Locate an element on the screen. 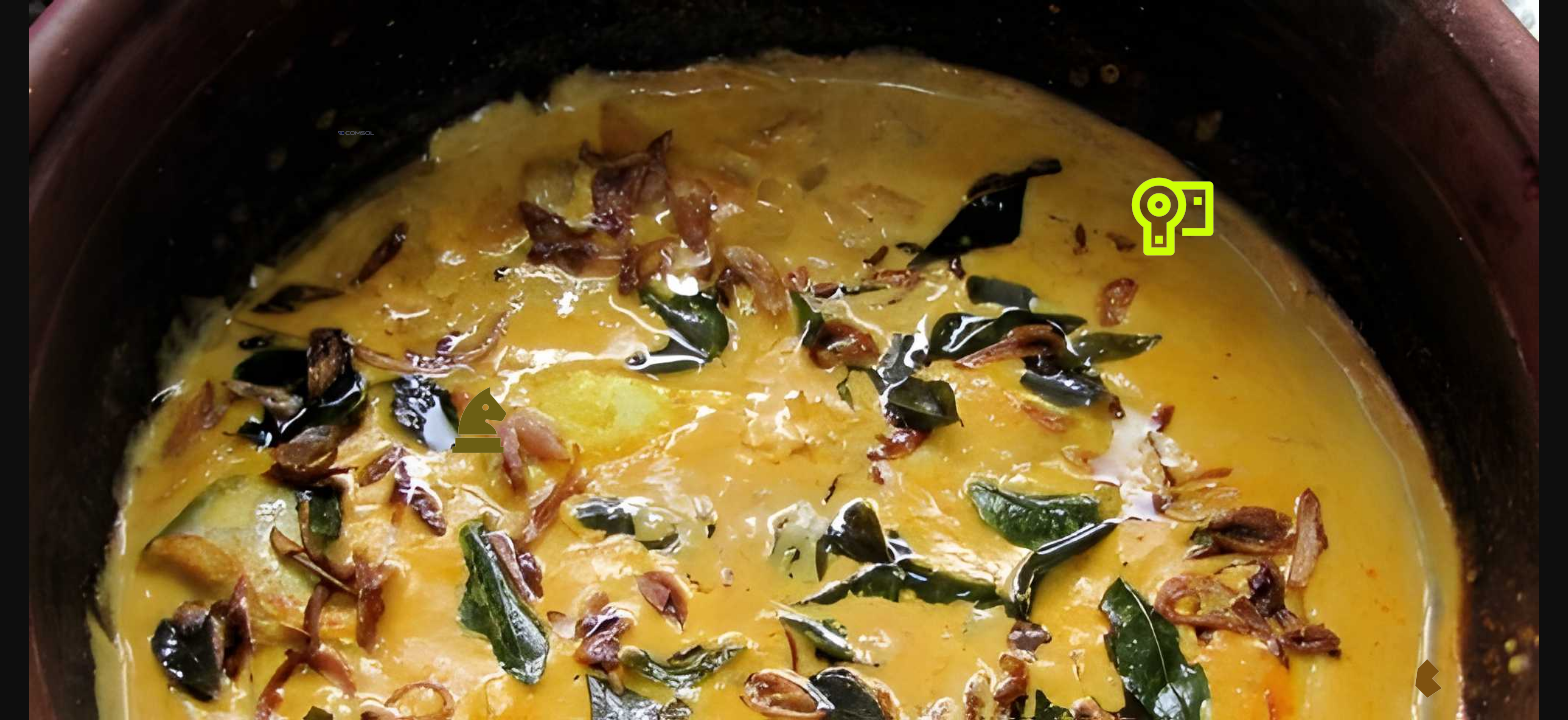 The height and width of the screenshot is (720, 1568). bulma CSS framework logo is located at coordinates (1428, 678).